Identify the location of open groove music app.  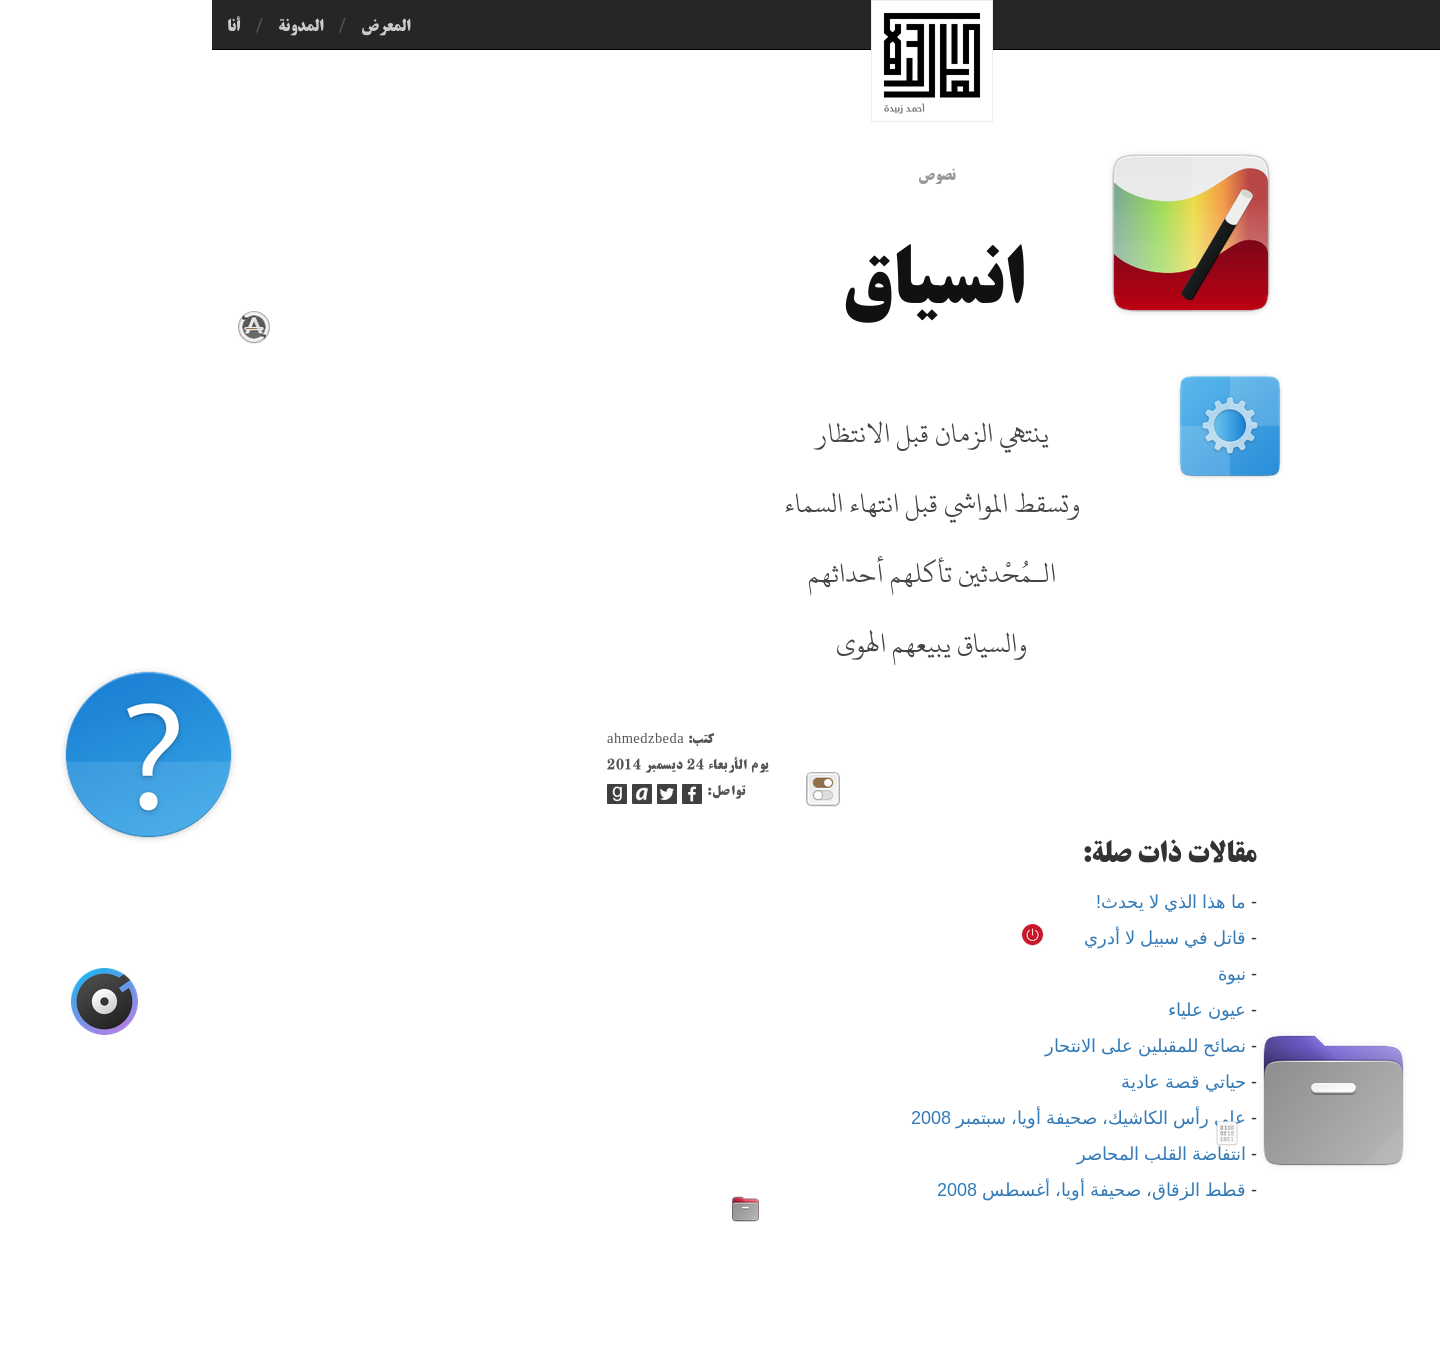
(104, 1001).